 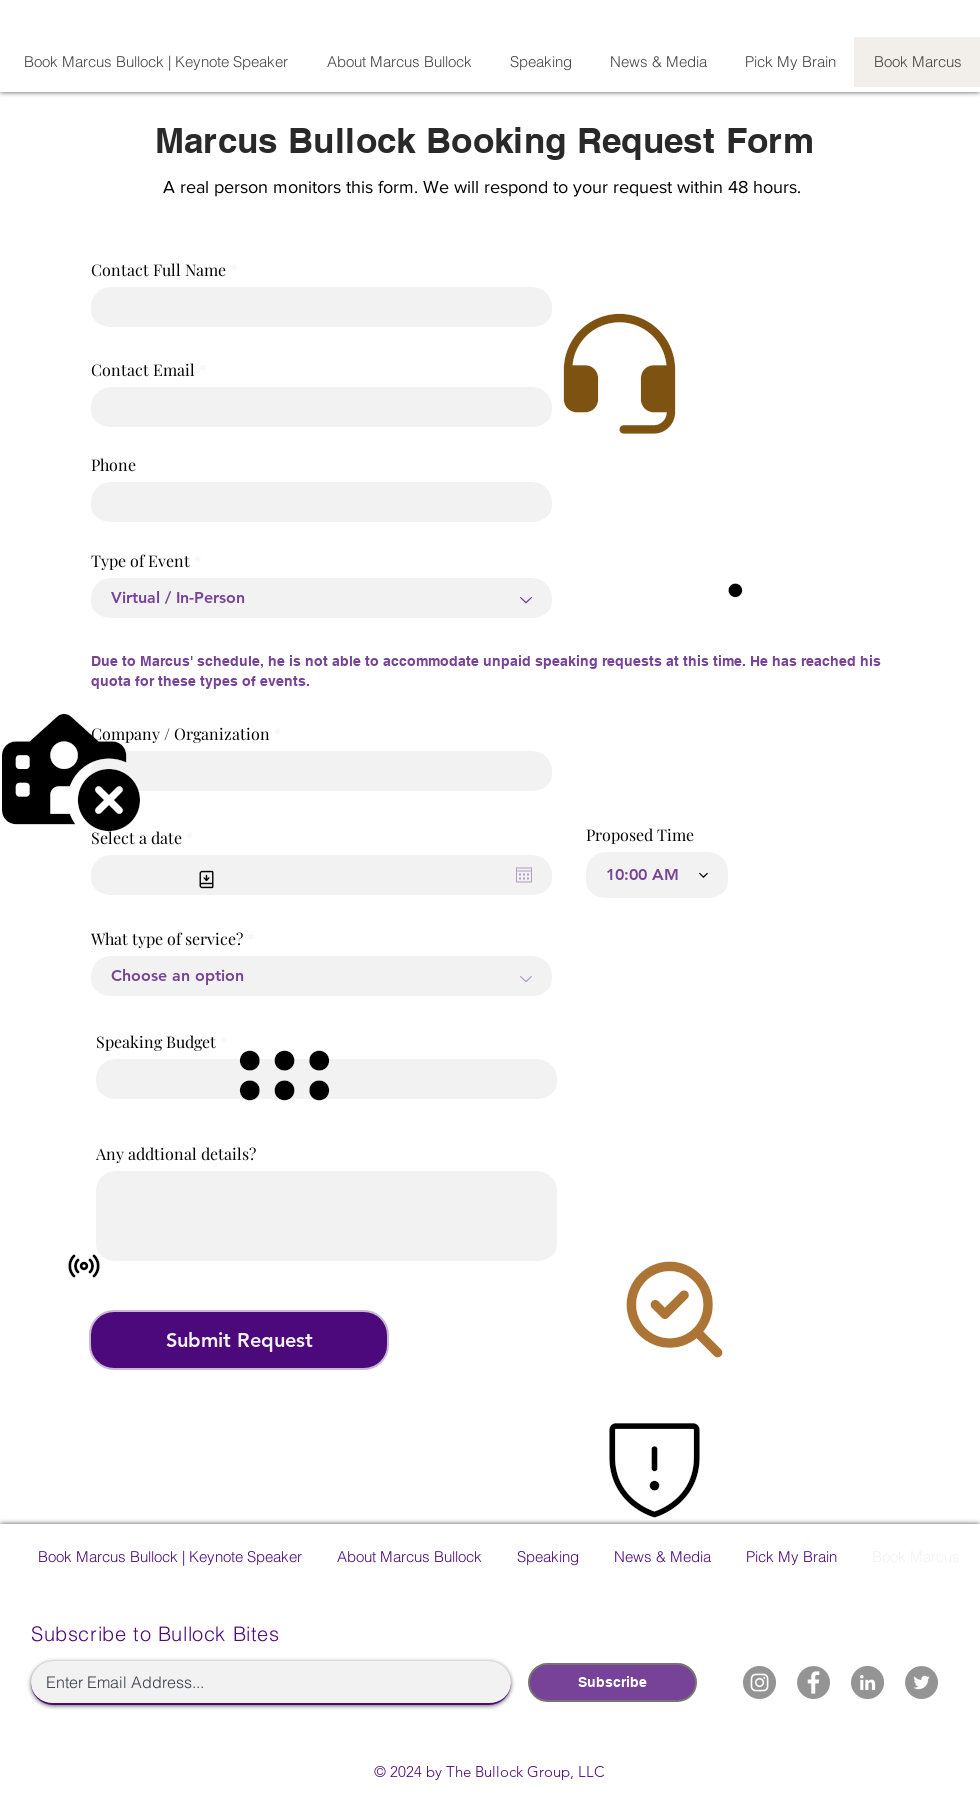 What do you see at coordinates (284, 1075) in the screenshot?
I see `drag to reorder or rearrange items` at bounding box center [284, 1075].